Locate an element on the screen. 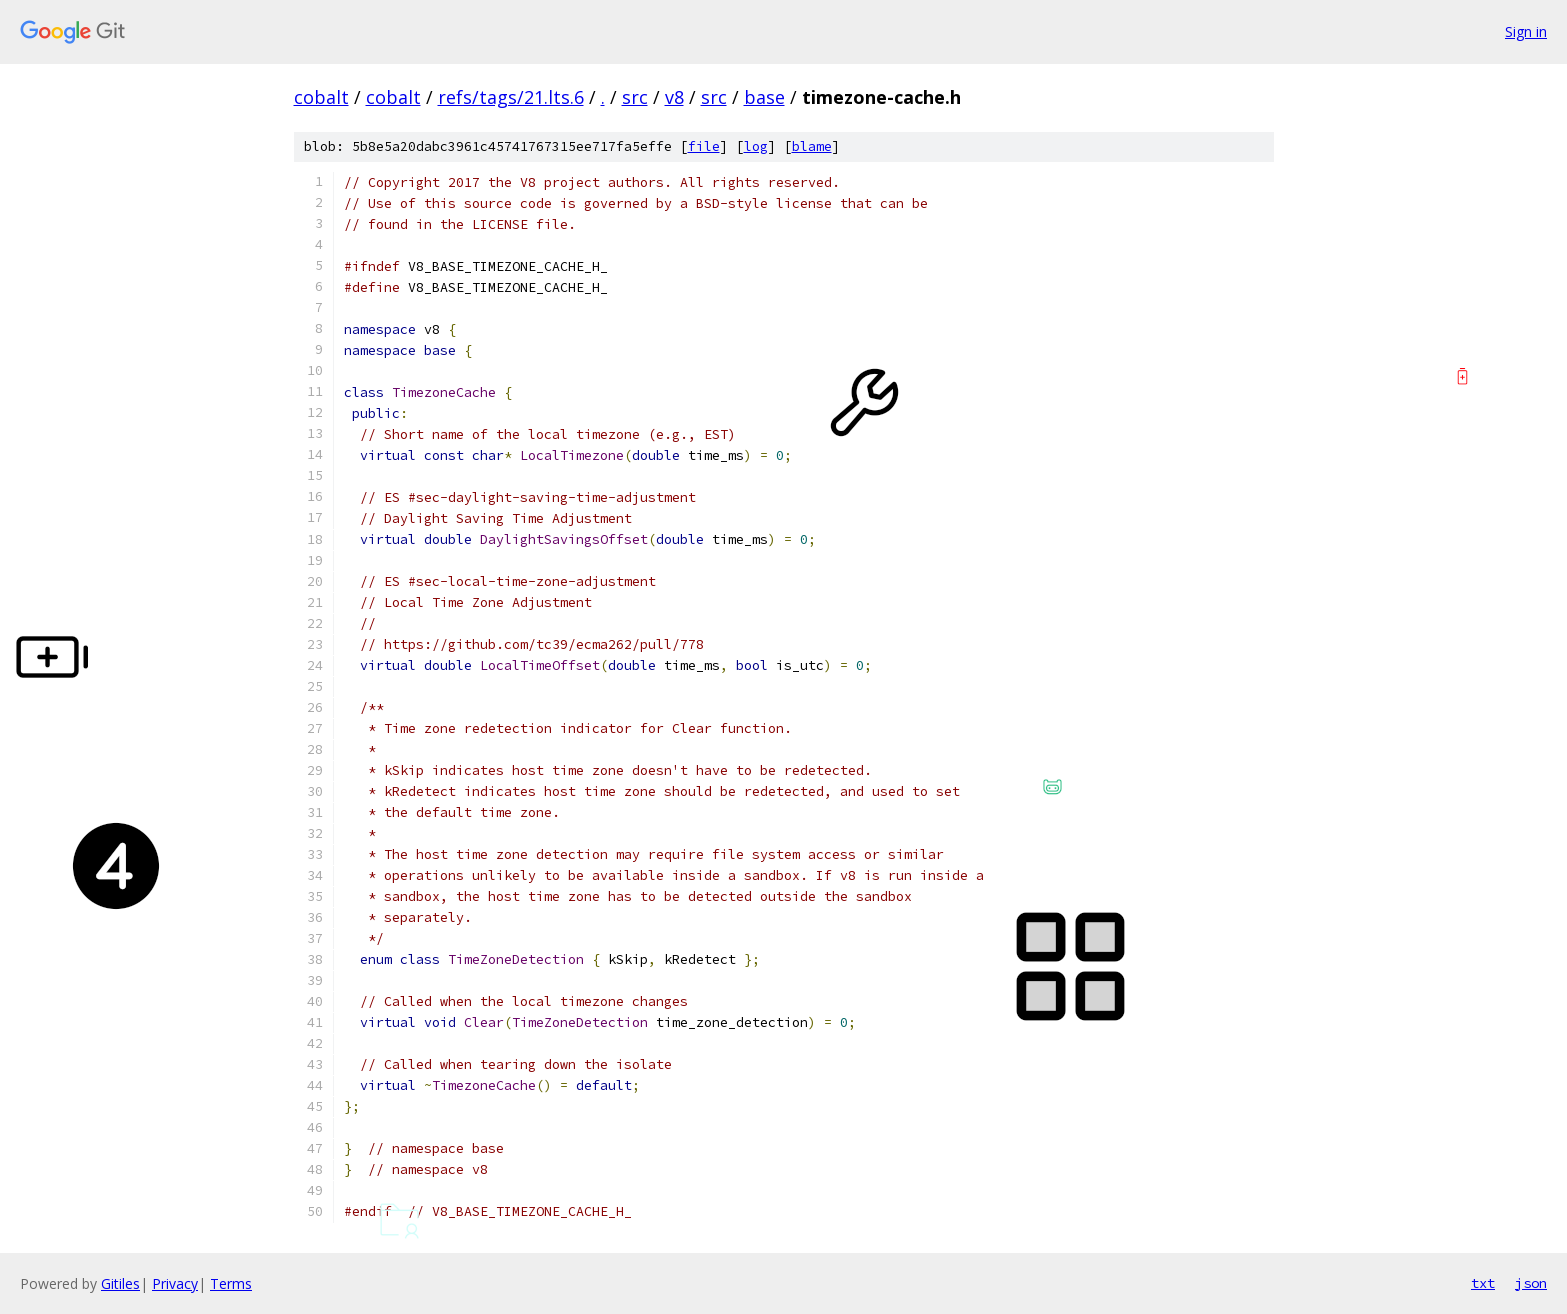  finn the human character icon from adventure time is located at coordinates (1052, 786).